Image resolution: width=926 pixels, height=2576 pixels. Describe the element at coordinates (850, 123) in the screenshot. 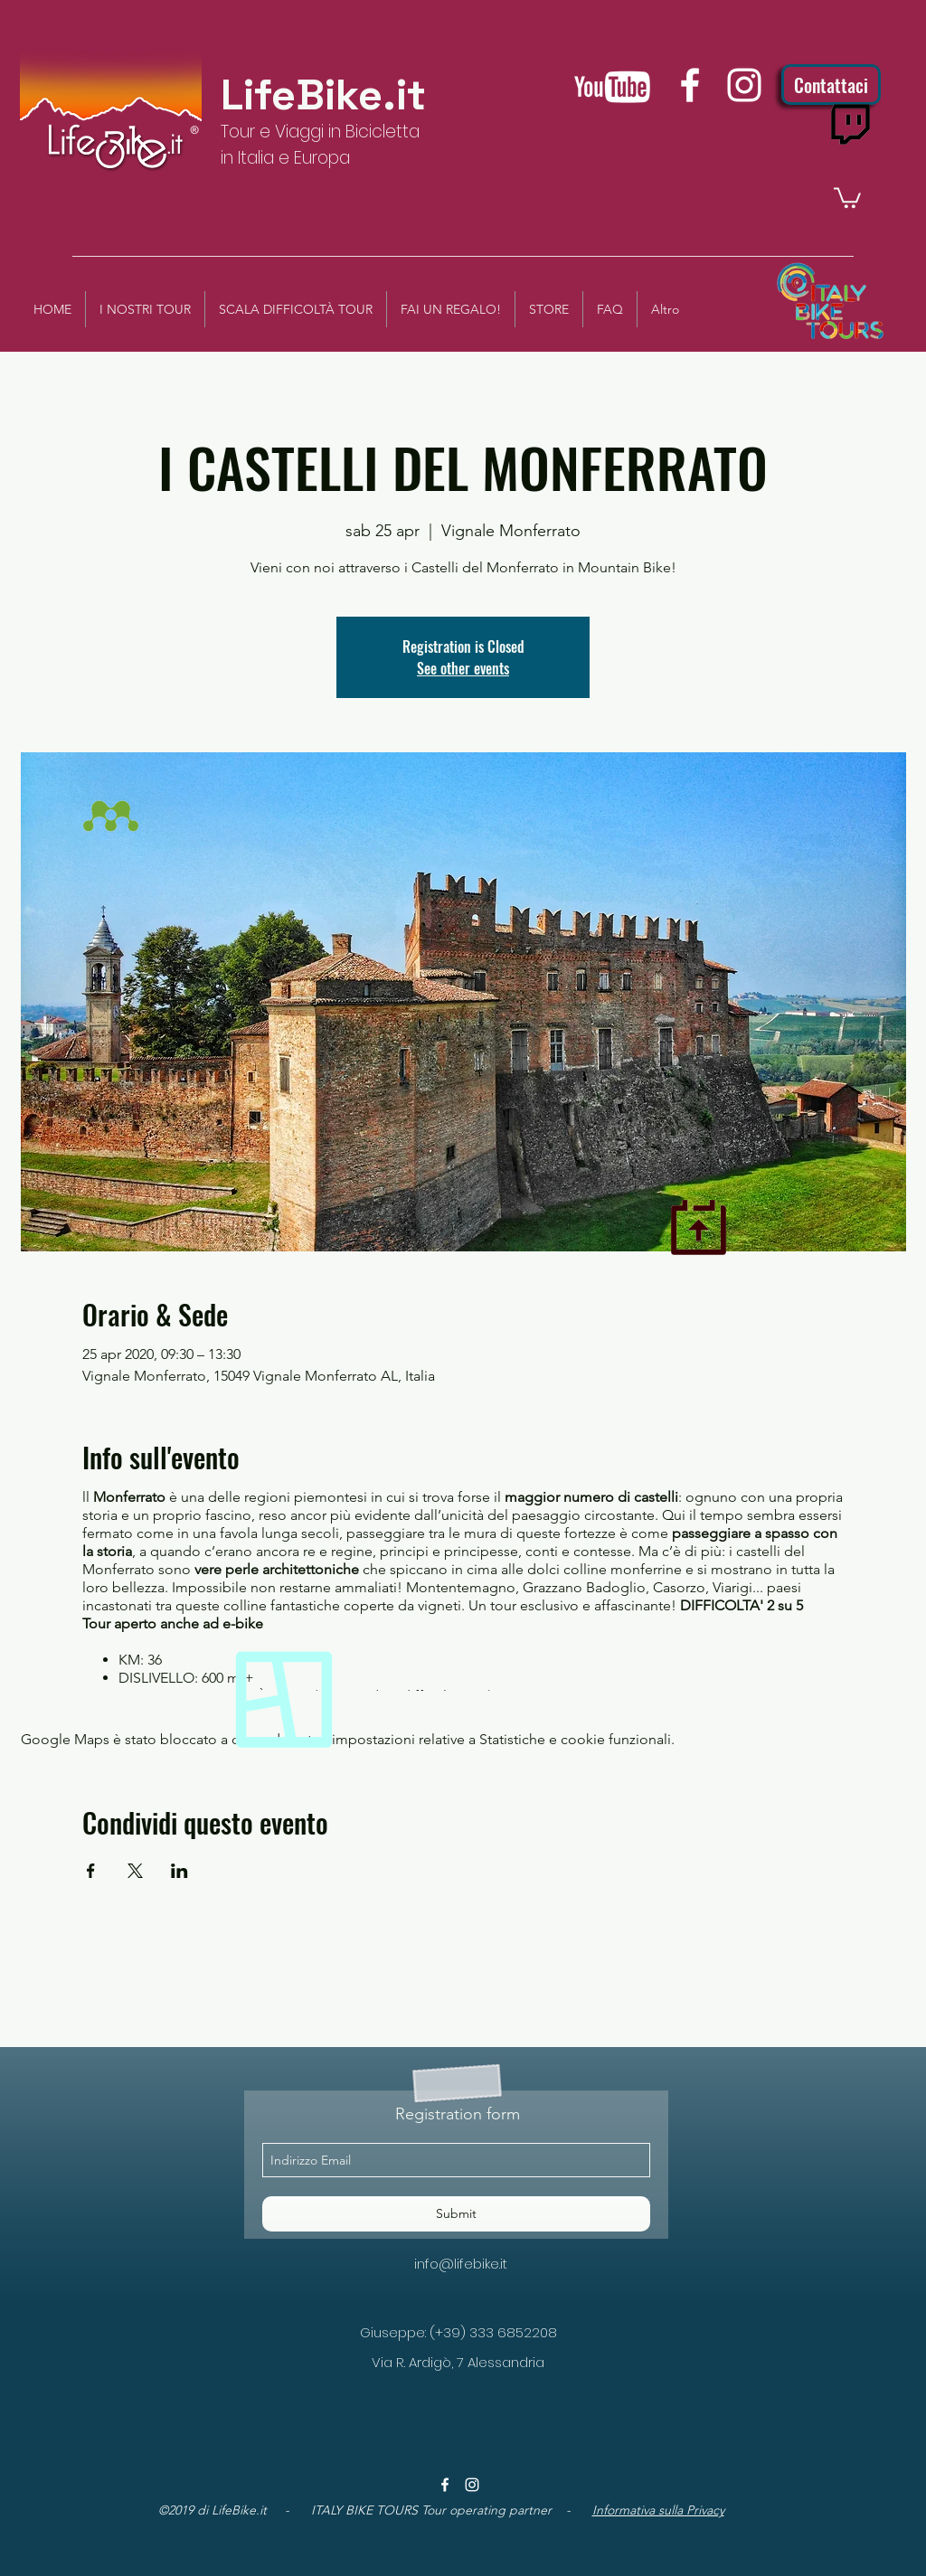

I see `open Twitch app` at that location.